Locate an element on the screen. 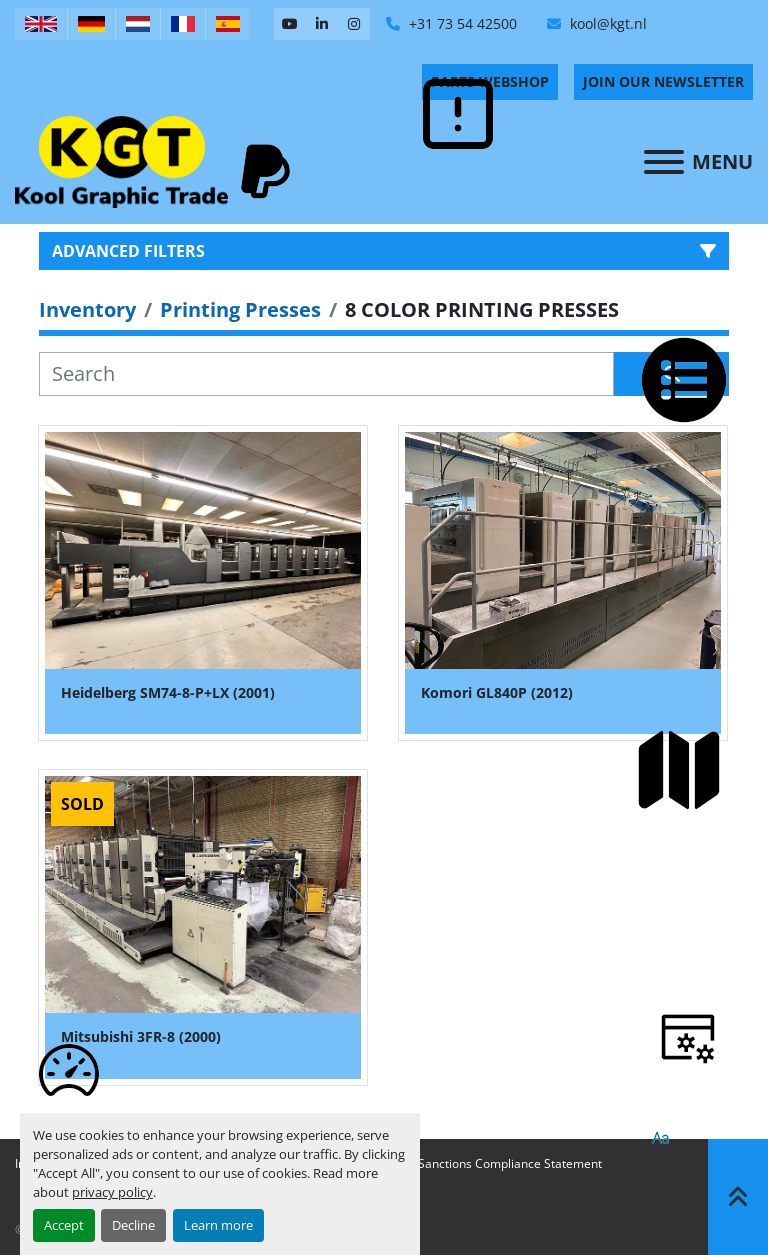  view list or menu options is located at coordinates (684, 380).